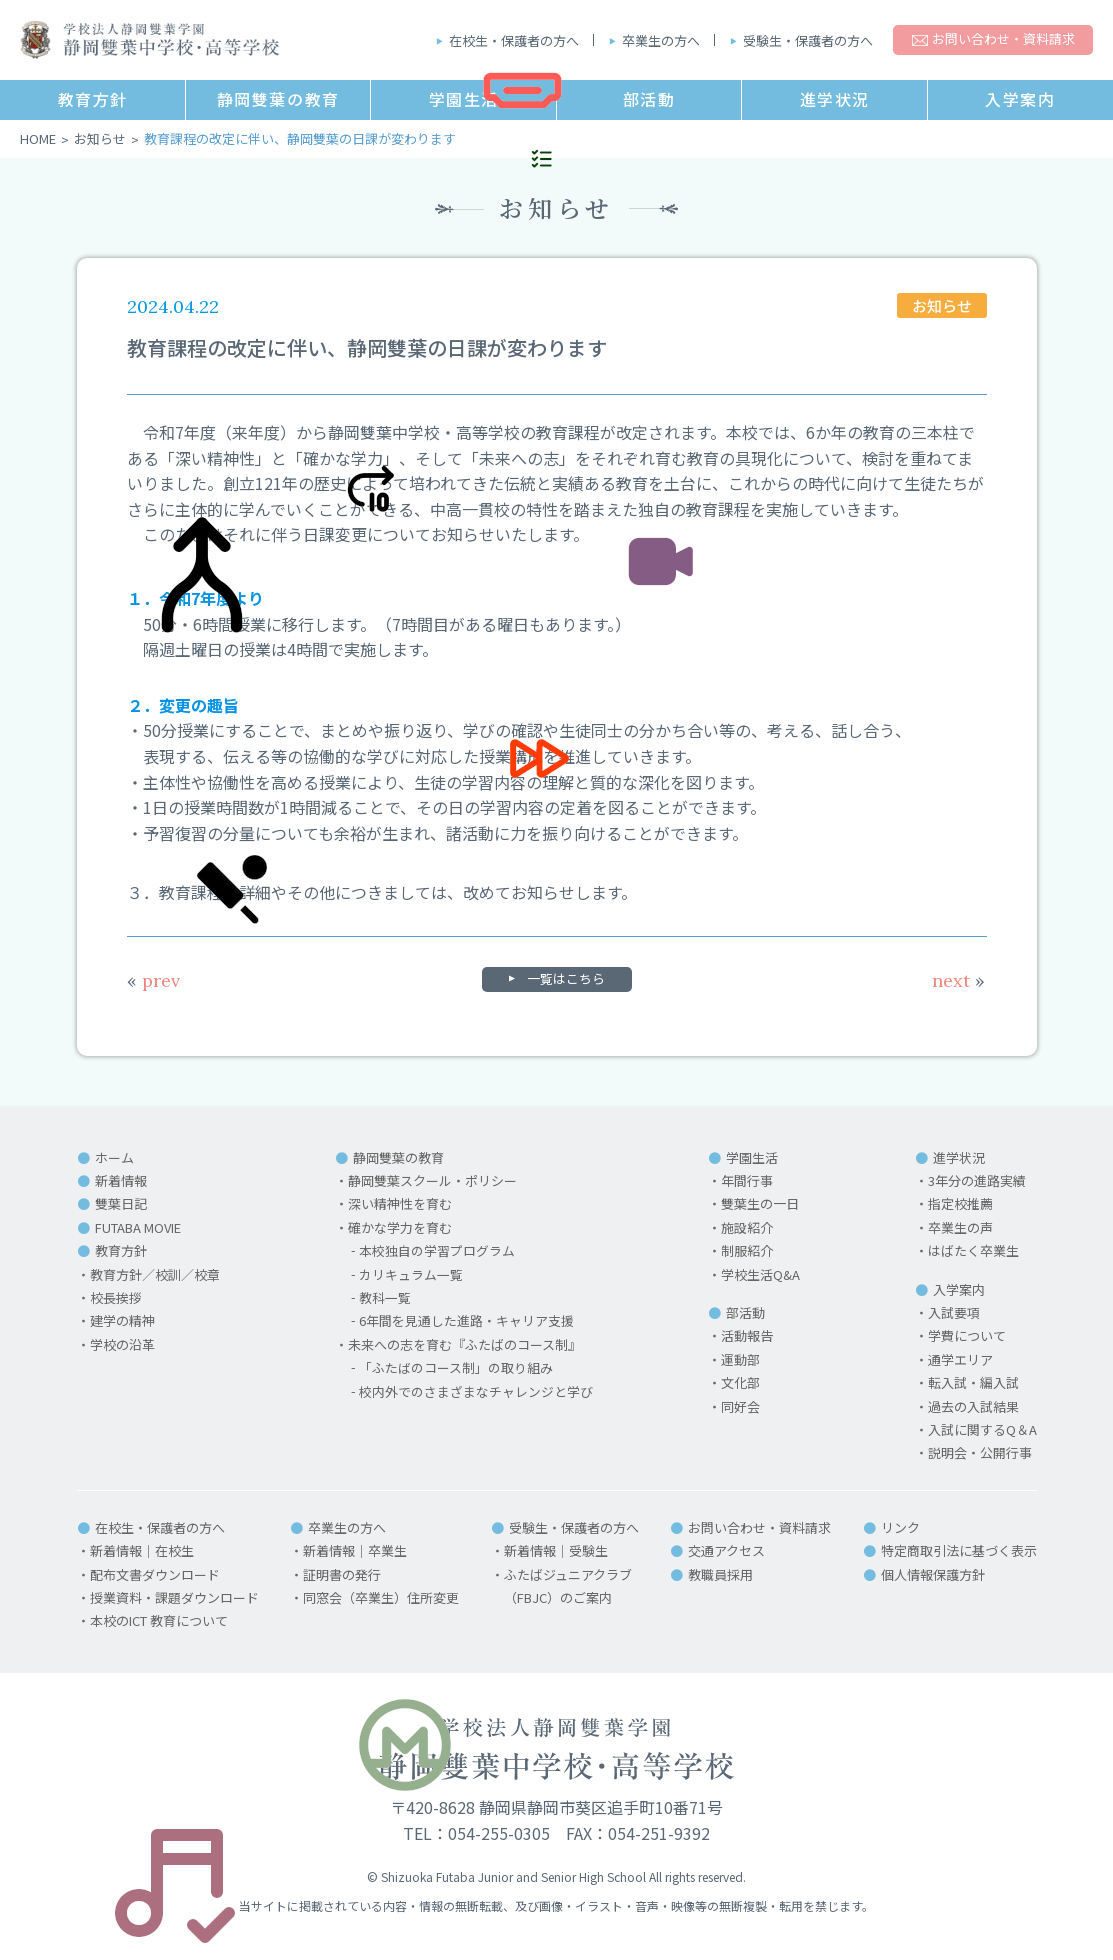 This screenshot has height=1960, width=1113. Describe the element at coordinates (662, 561) in the screenshot. I see `start a video call` at that location.